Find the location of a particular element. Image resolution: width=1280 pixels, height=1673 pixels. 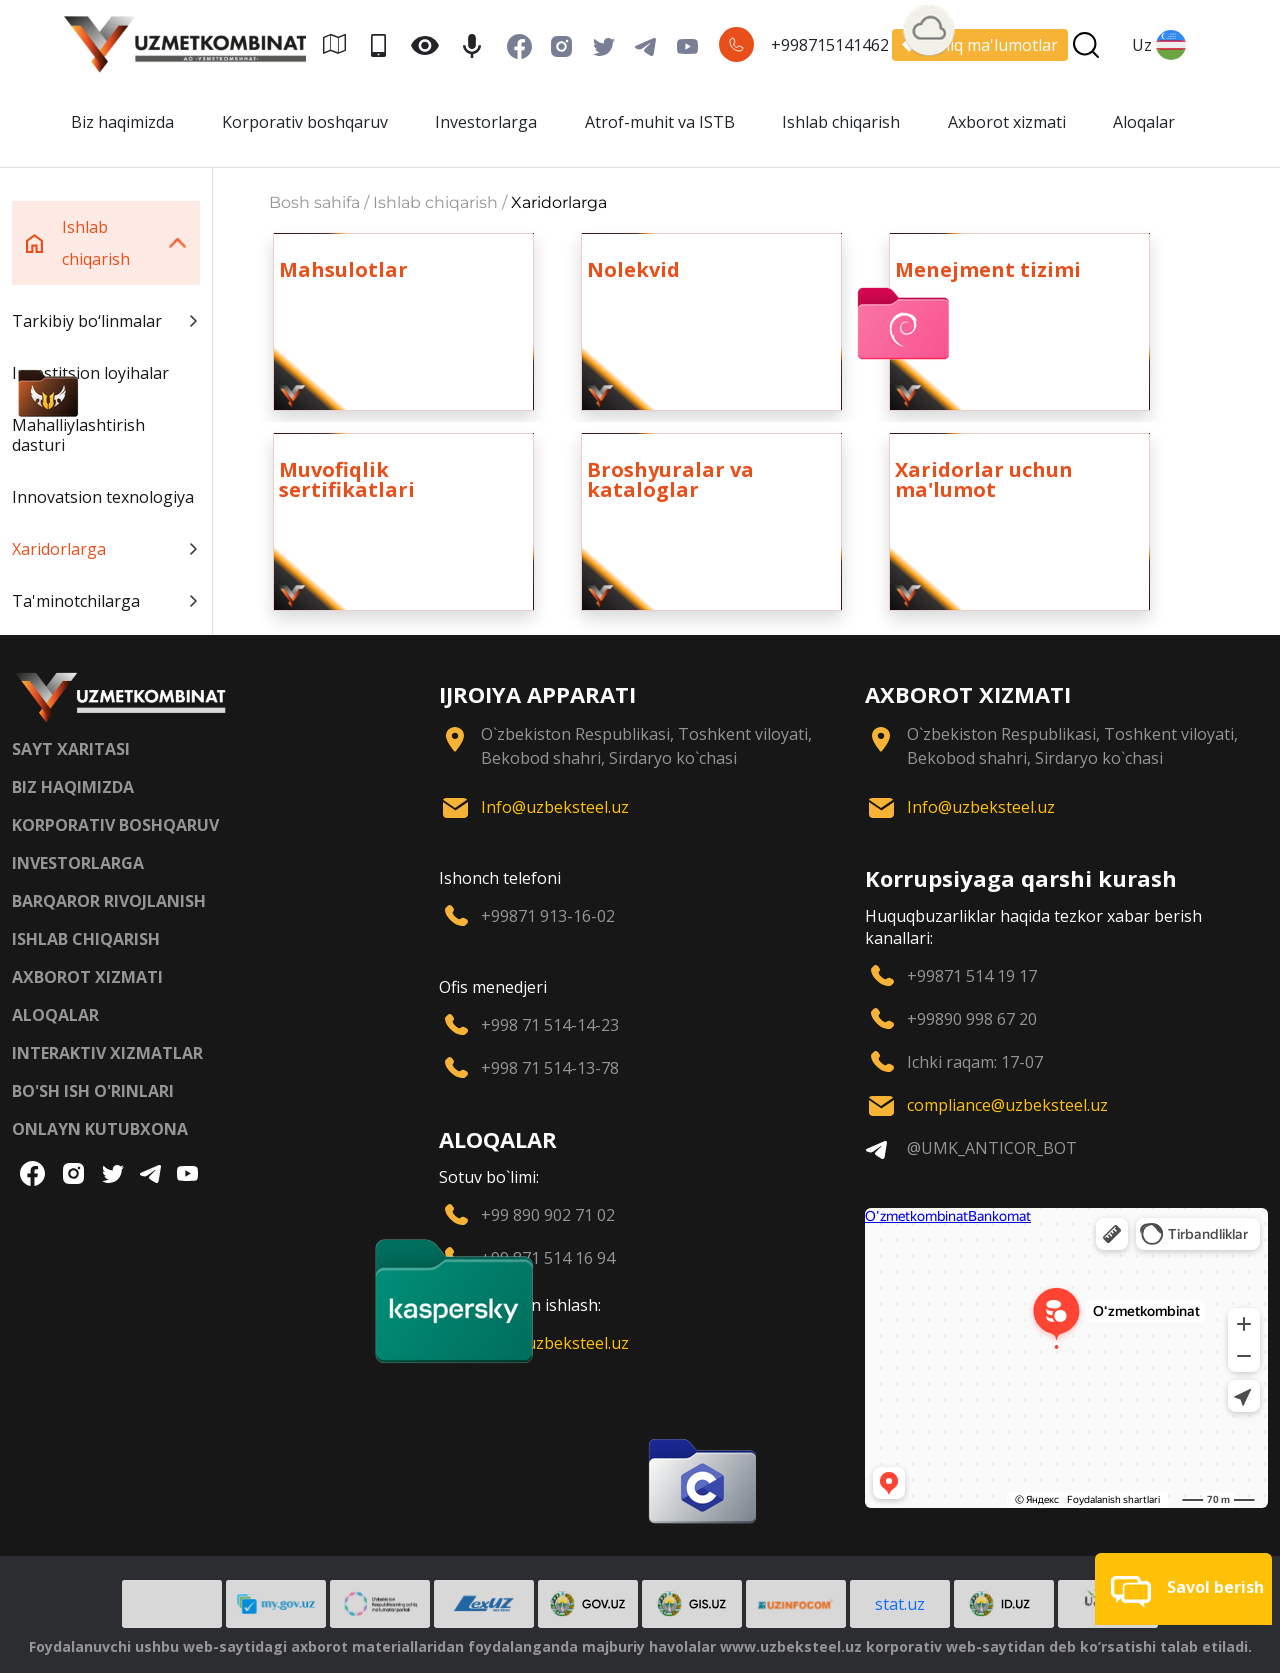

open folder containing C programming files is located at coordinates (702, 1484).